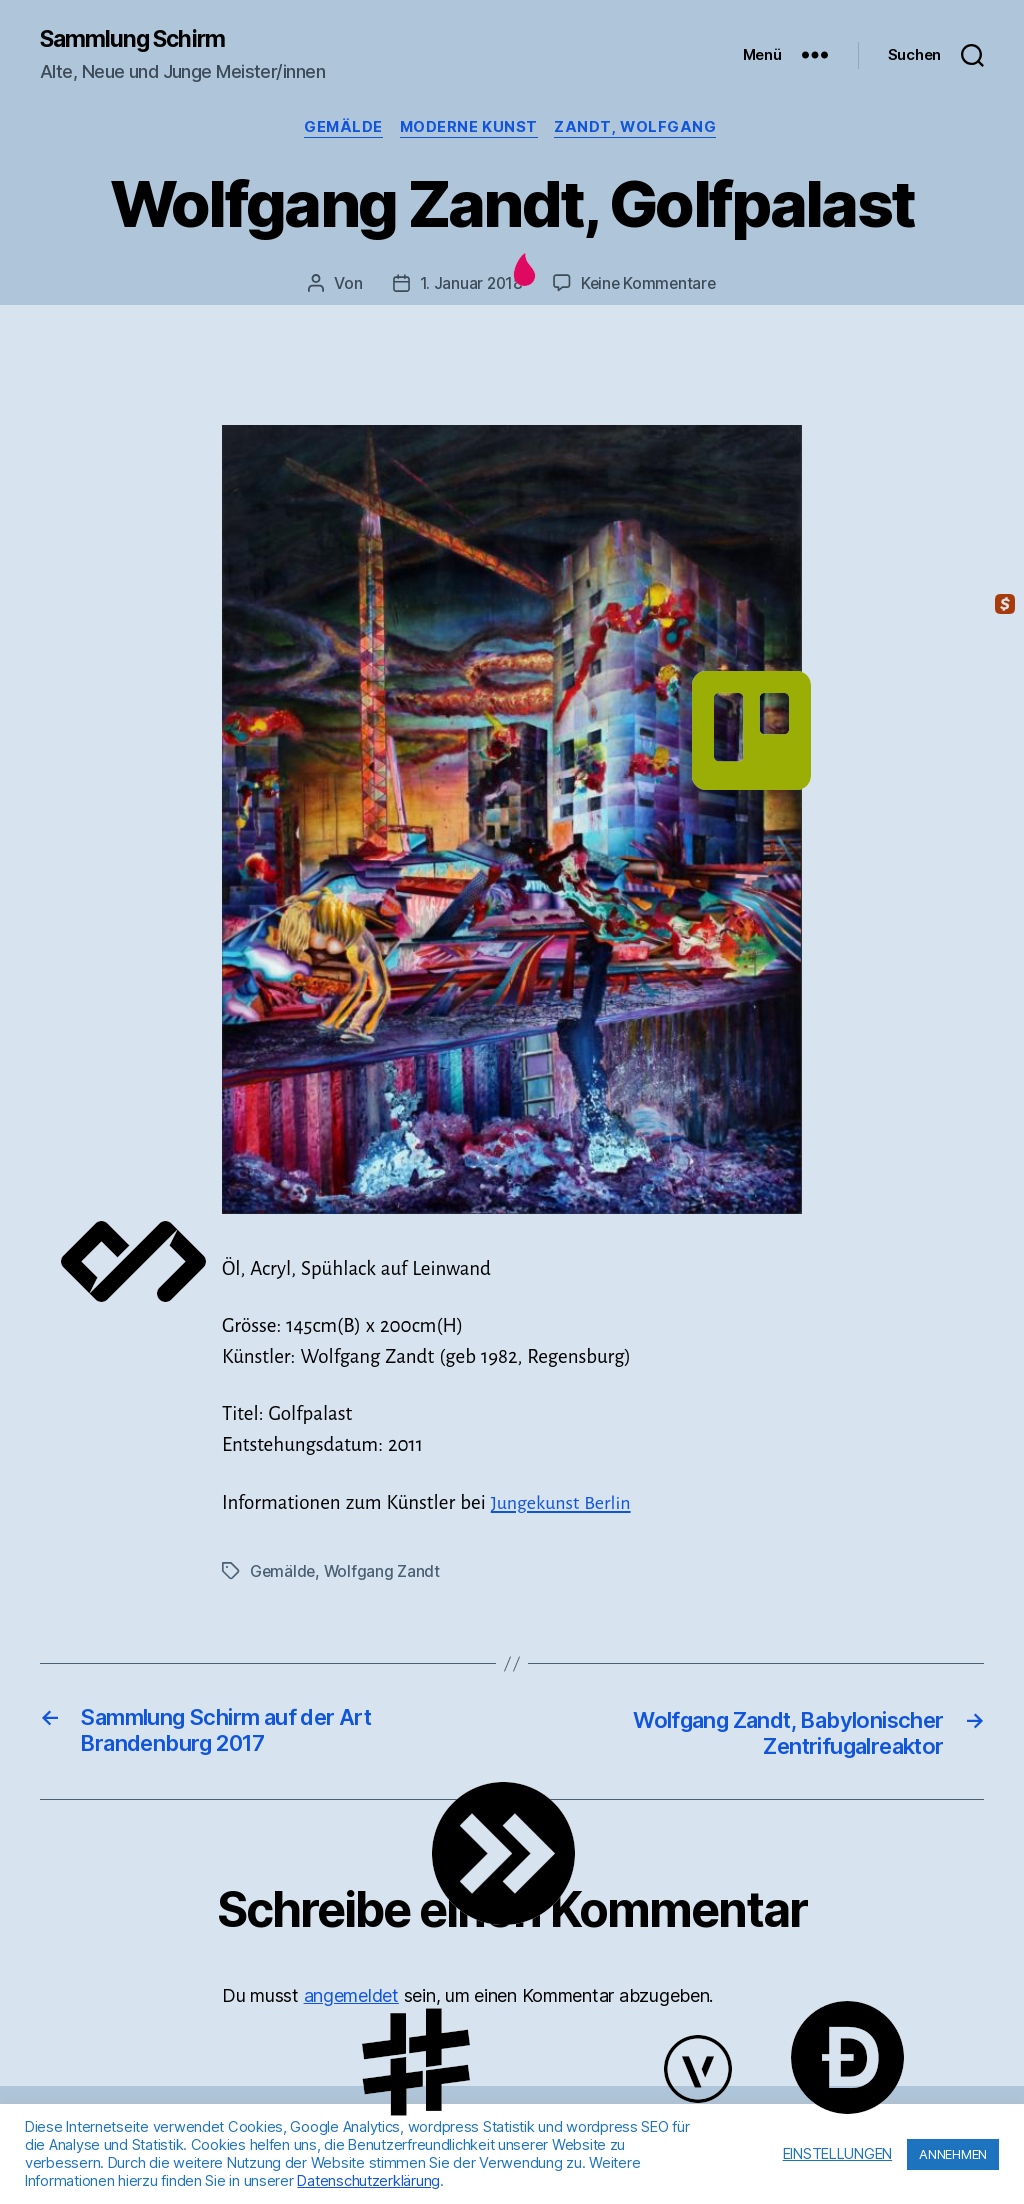  Describe the element at coordinates (524, 269) in the screenshot. I see `elixir programming language logo` at that location.